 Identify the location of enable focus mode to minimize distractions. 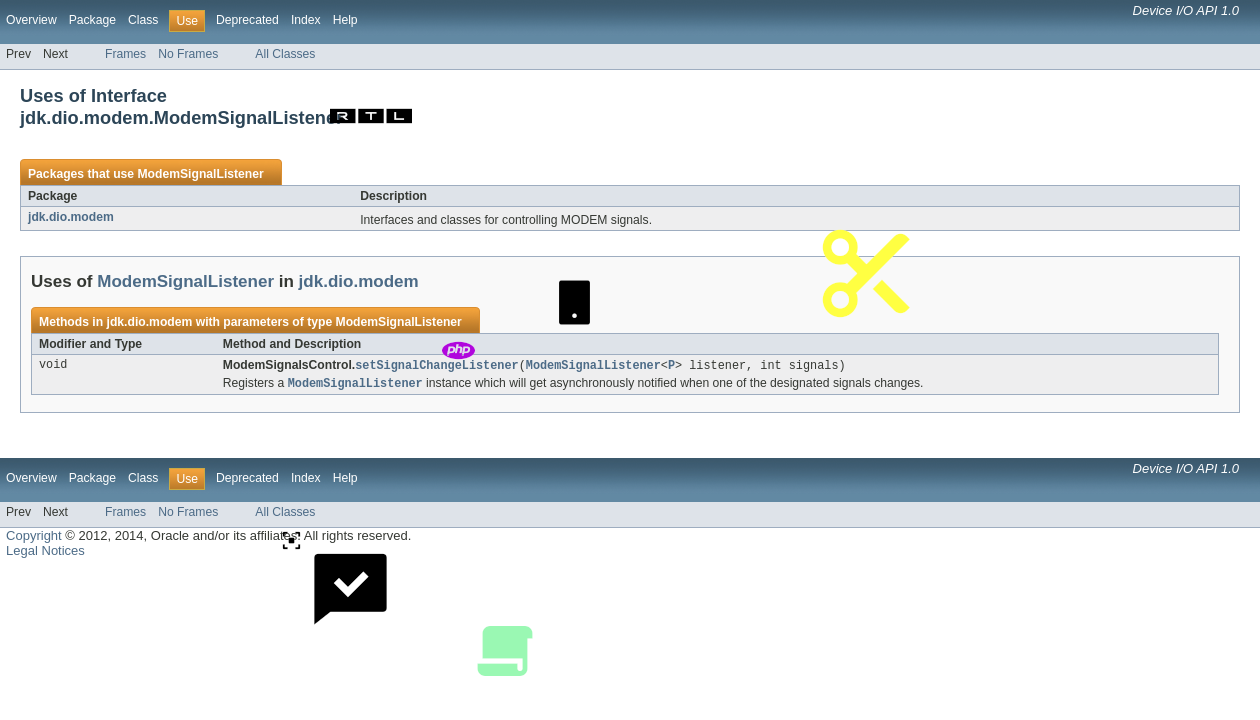
(291, 540).